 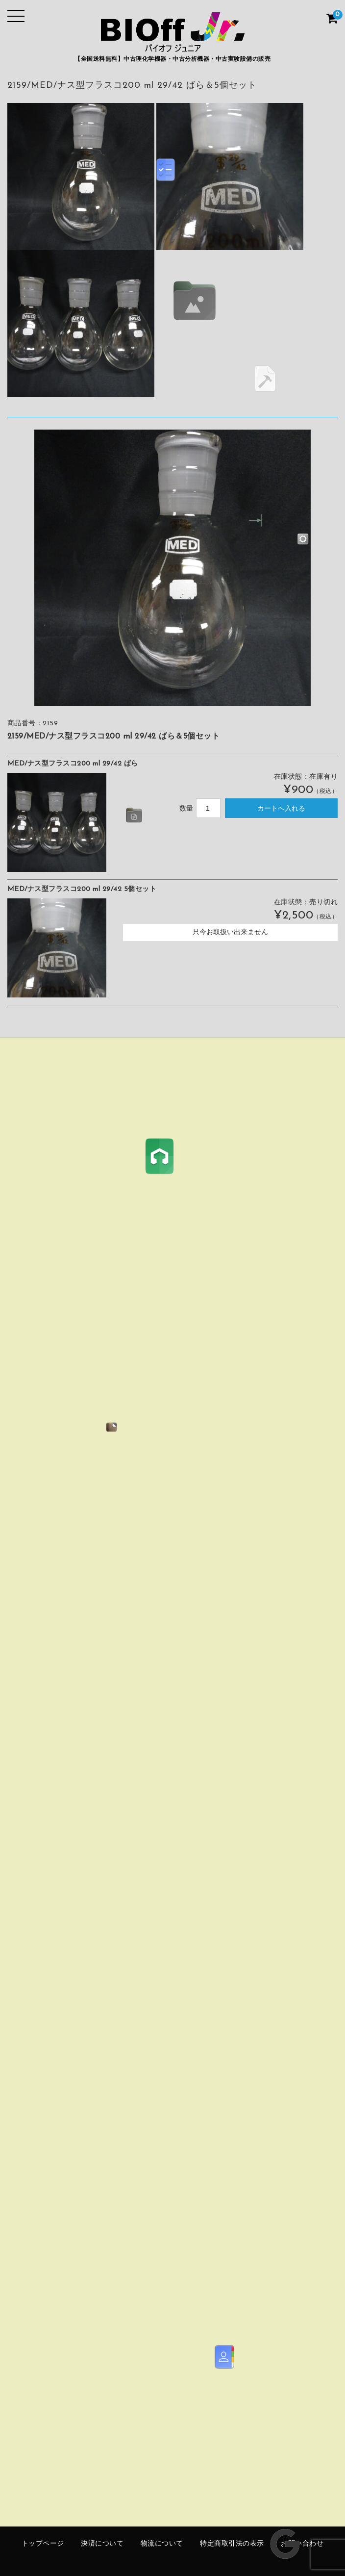 What do you see at coordinates (265, 379) in the screenshot?
I see `cmake build configuration file` at bounding box center [265, 379].